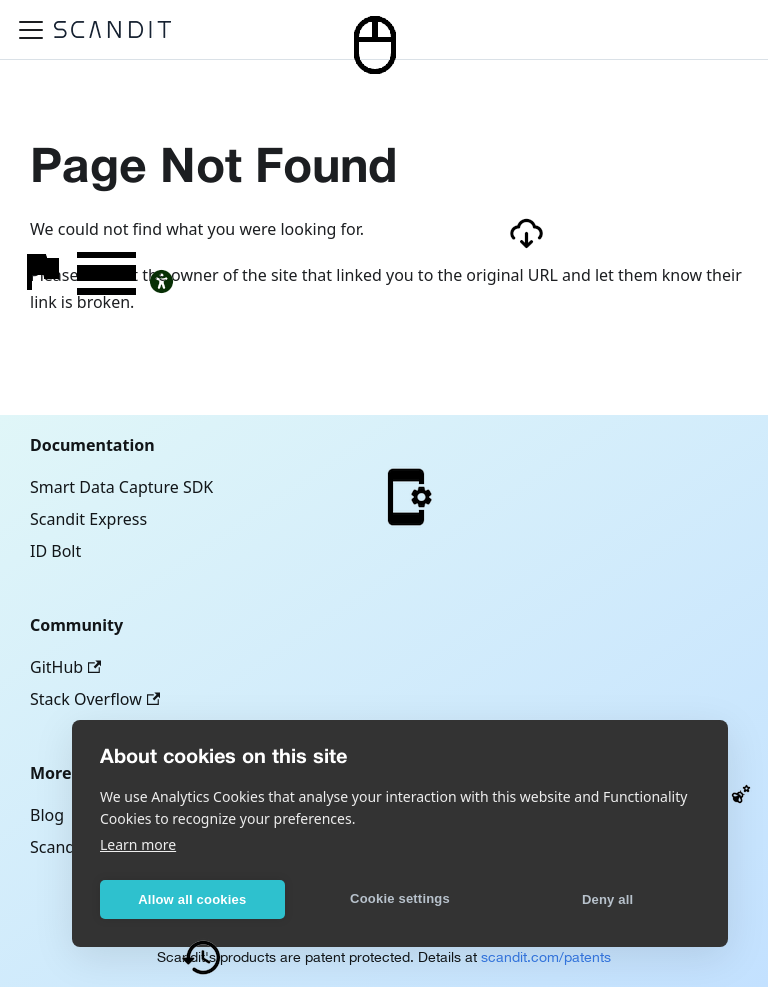 Image resolution: width=768 pixels, height=987 pixels. What do you see at coordinates (106, 271) in the screenshot?
I see `switch to day view in calendar` at bounding box center [106, 271].